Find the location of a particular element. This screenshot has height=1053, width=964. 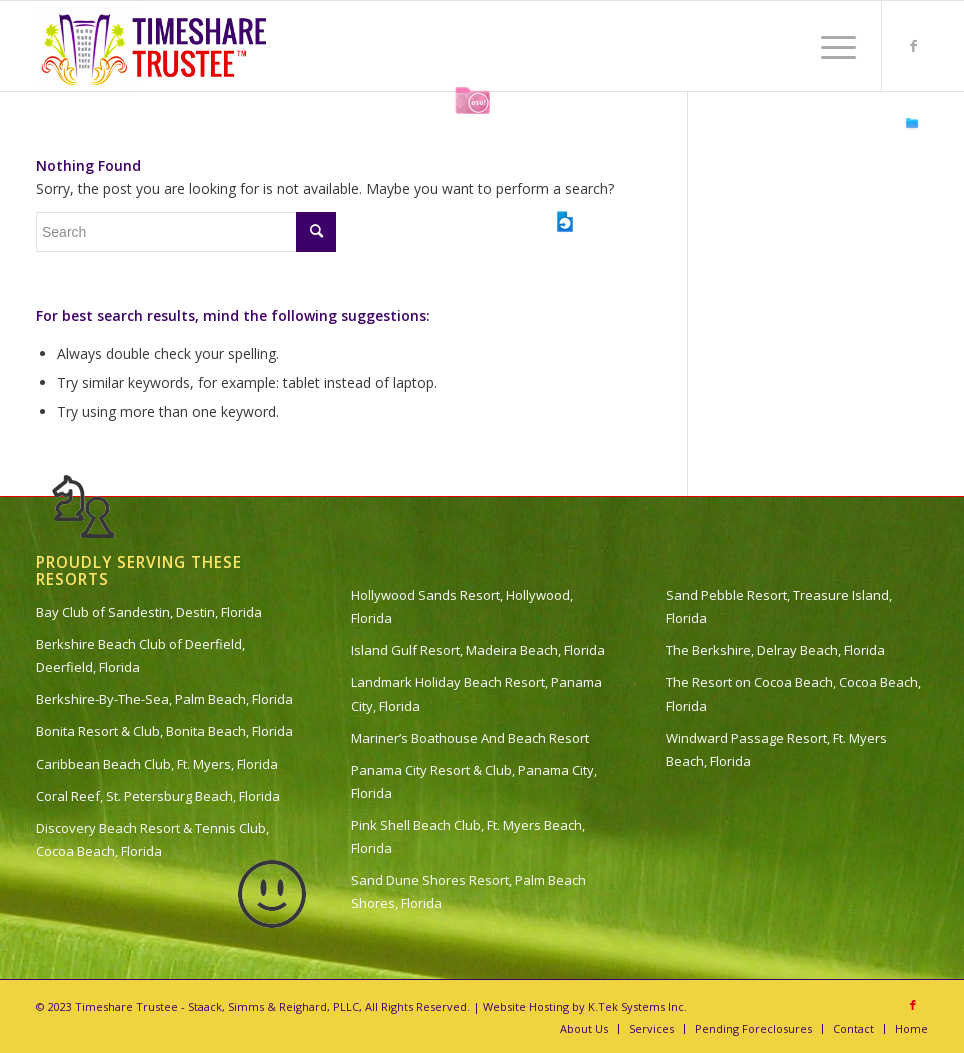

open chess game application is located at coordinates (83, 506).